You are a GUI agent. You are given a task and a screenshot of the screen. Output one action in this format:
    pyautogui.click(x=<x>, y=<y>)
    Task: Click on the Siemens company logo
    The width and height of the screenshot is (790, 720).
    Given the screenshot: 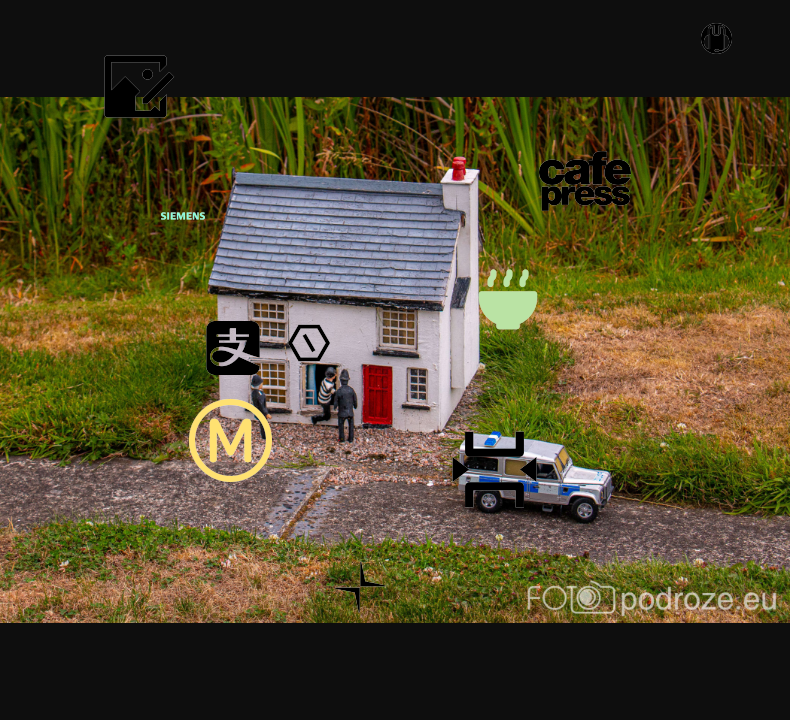 What is the action you would take?
    pyautogui.click(x=183, y=216)
    